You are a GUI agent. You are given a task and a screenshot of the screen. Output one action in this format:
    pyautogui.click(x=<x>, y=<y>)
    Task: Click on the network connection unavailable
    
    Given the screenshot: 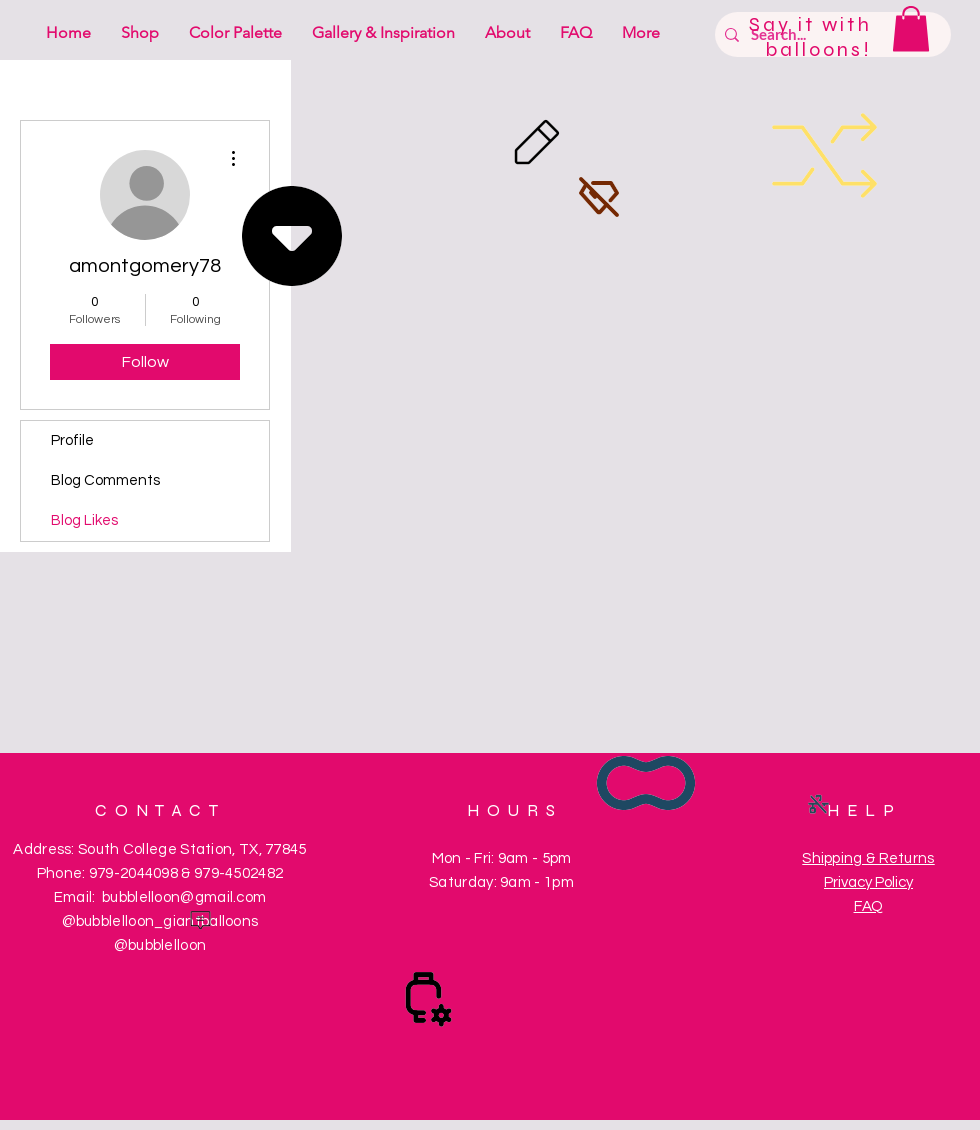 What is the action you would take?
    pyautogui.click(x=818, y=804)
    